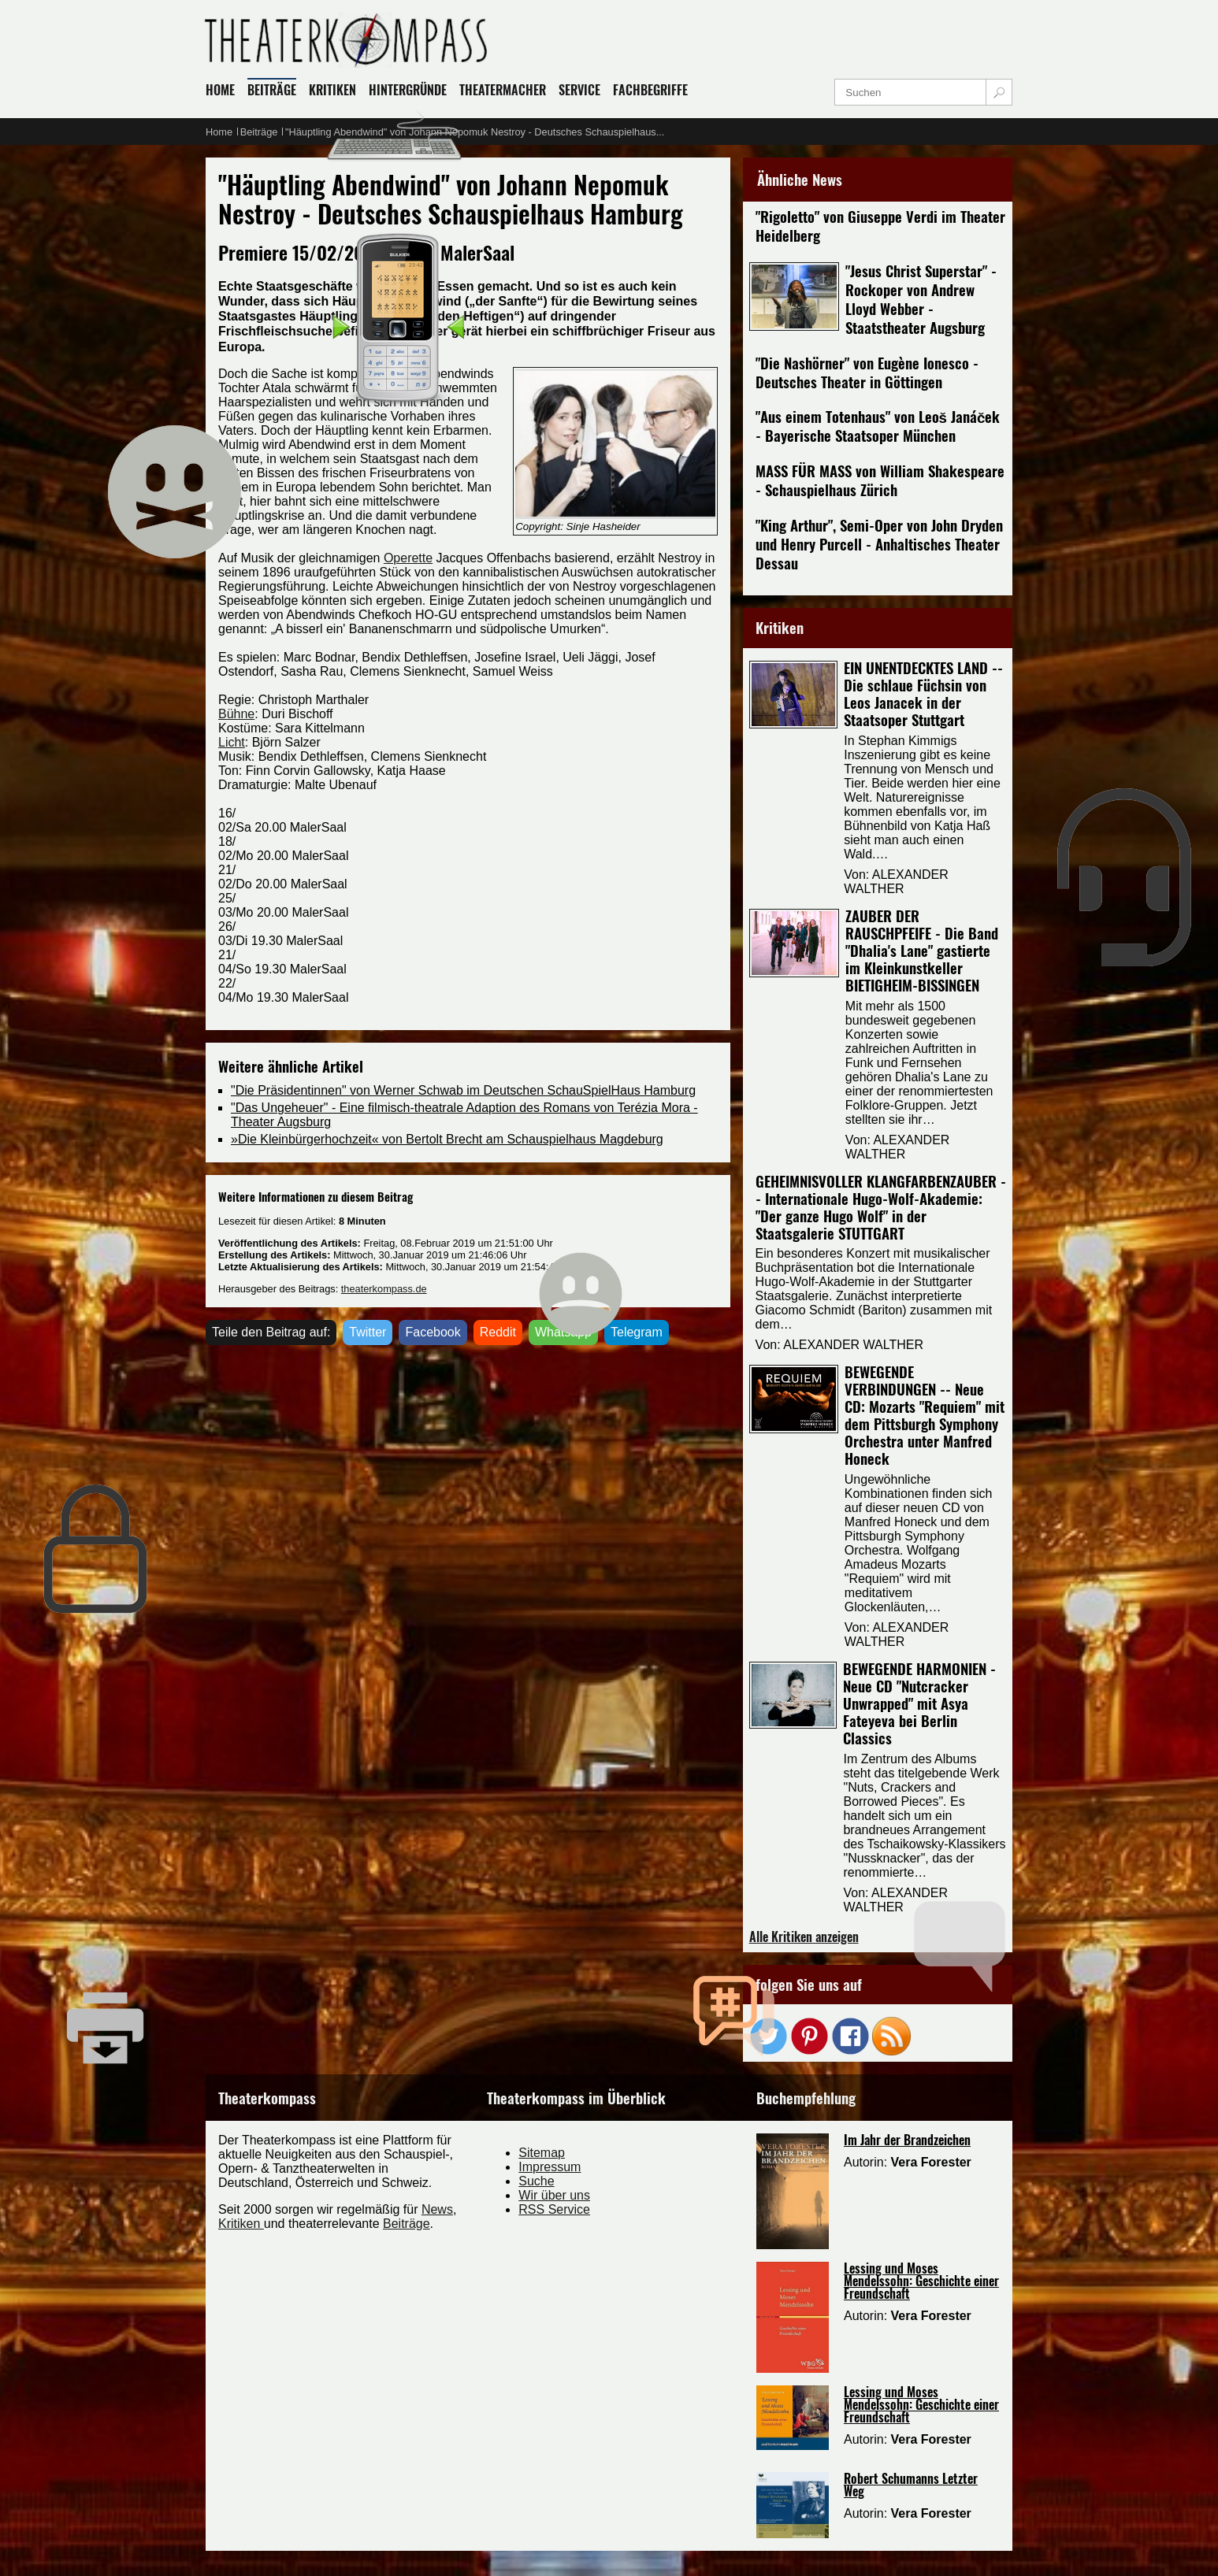 This screenshot has width=1218, height=2576. I want to click on access screen lock settings, so click(95, 1553).